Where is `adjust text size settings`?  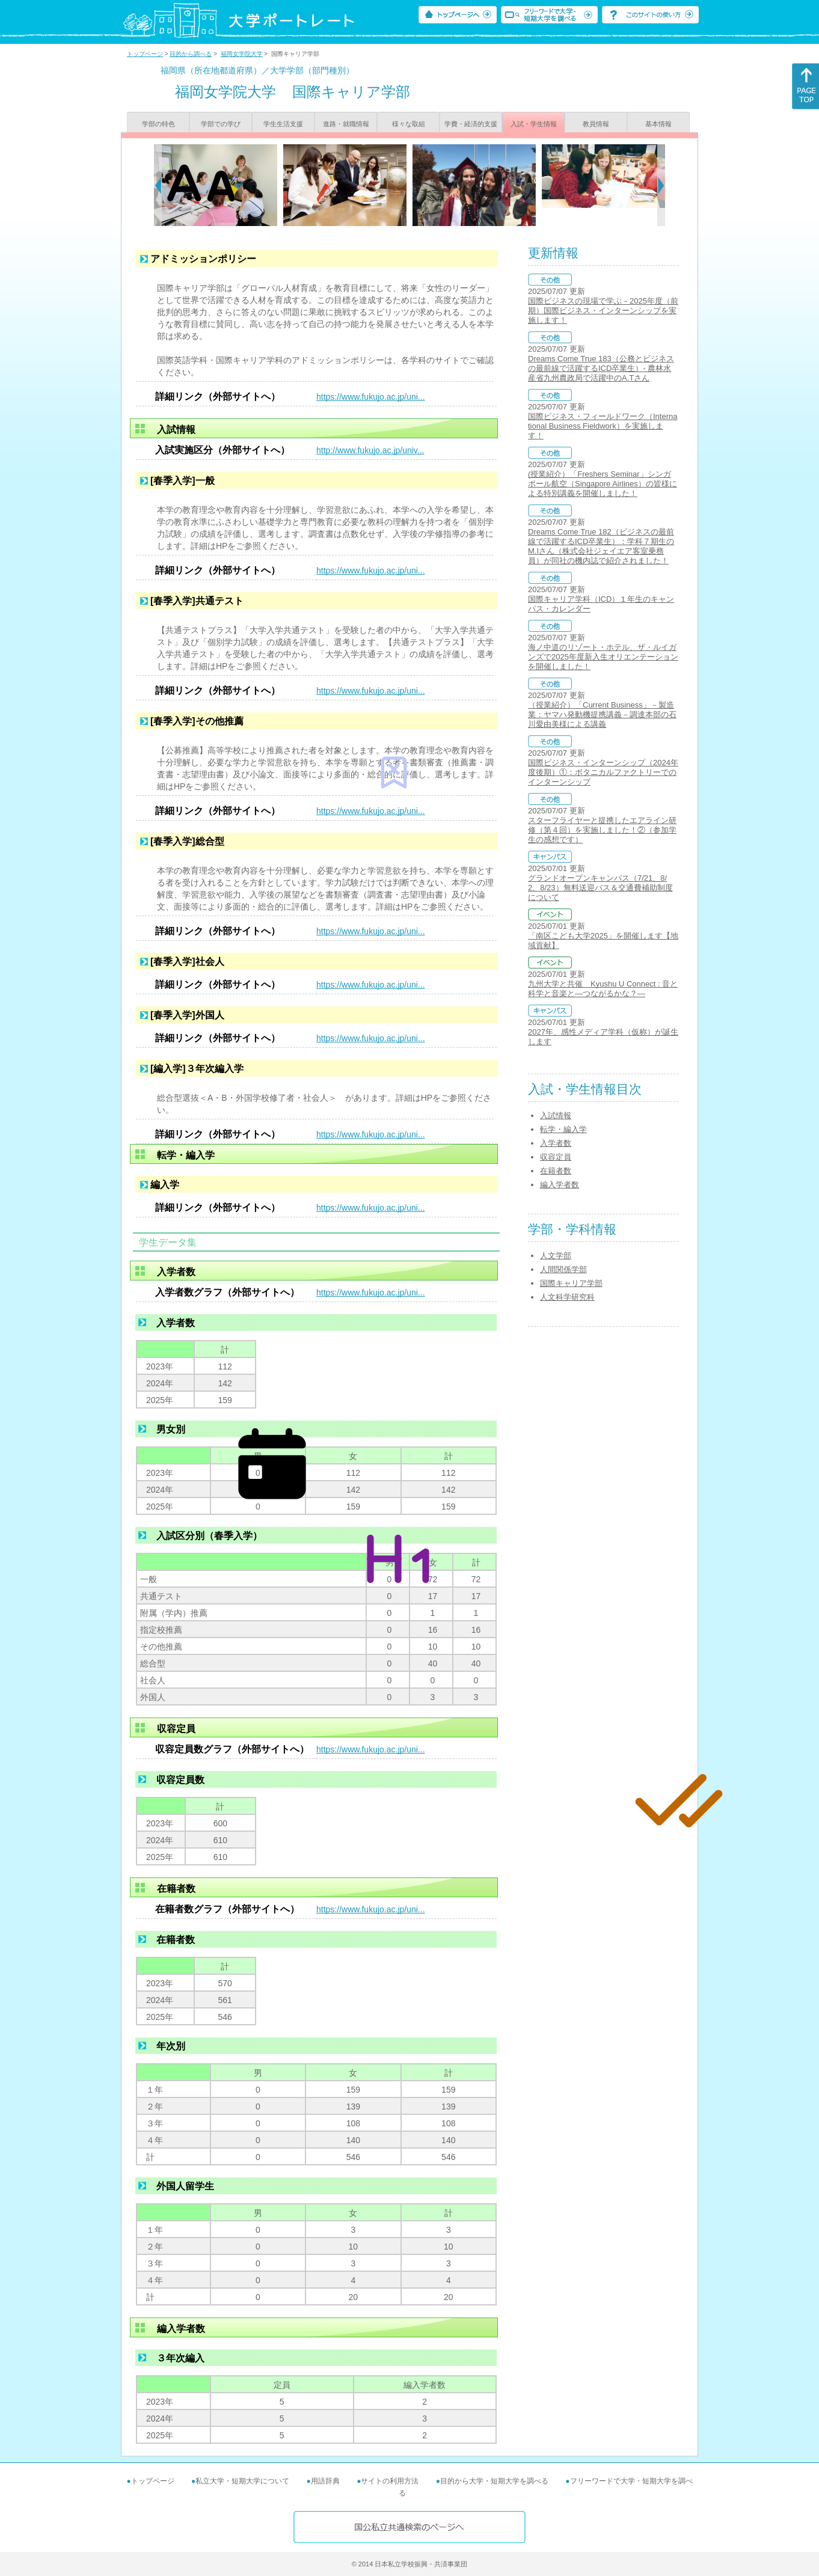 adjust text size settings is located at coordinates (201, 186).